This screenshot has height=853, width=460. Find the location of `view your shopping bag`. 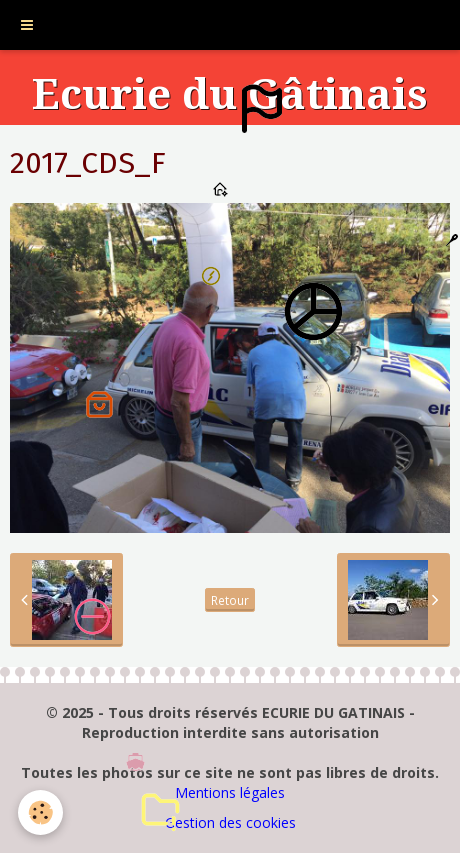

view your shopping bag is located at coordinates (99, 404).